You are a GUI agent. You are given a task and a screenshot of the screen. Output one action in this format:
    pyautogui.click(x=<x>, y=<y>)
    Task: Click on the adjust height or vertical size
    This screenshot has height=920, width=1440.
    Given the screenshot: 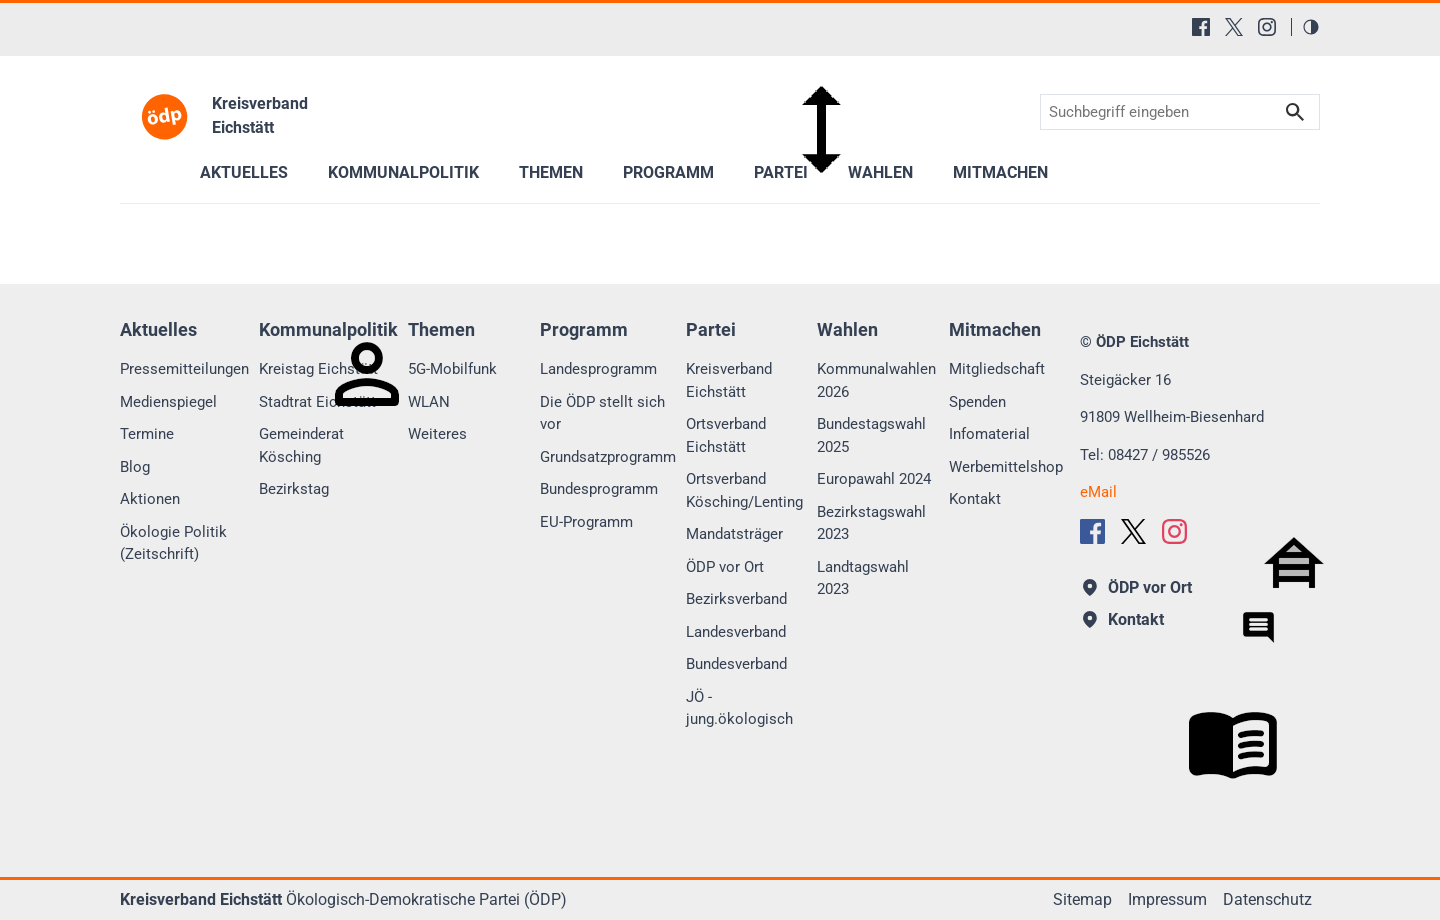 What is the action you would take?
    pyautogui.click(x=821, y=129)
    